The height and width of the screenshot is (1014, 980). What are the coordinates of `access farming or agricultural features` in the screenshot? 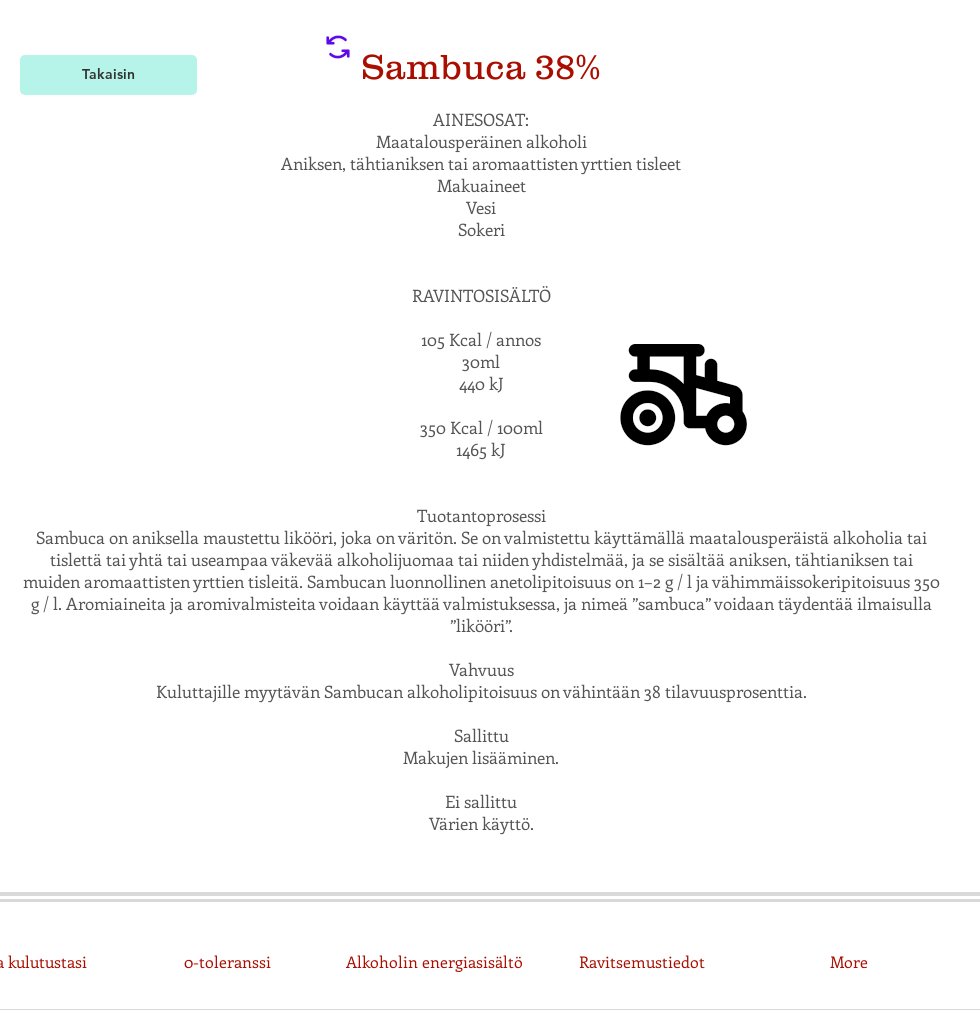 It's located at (681, 392).